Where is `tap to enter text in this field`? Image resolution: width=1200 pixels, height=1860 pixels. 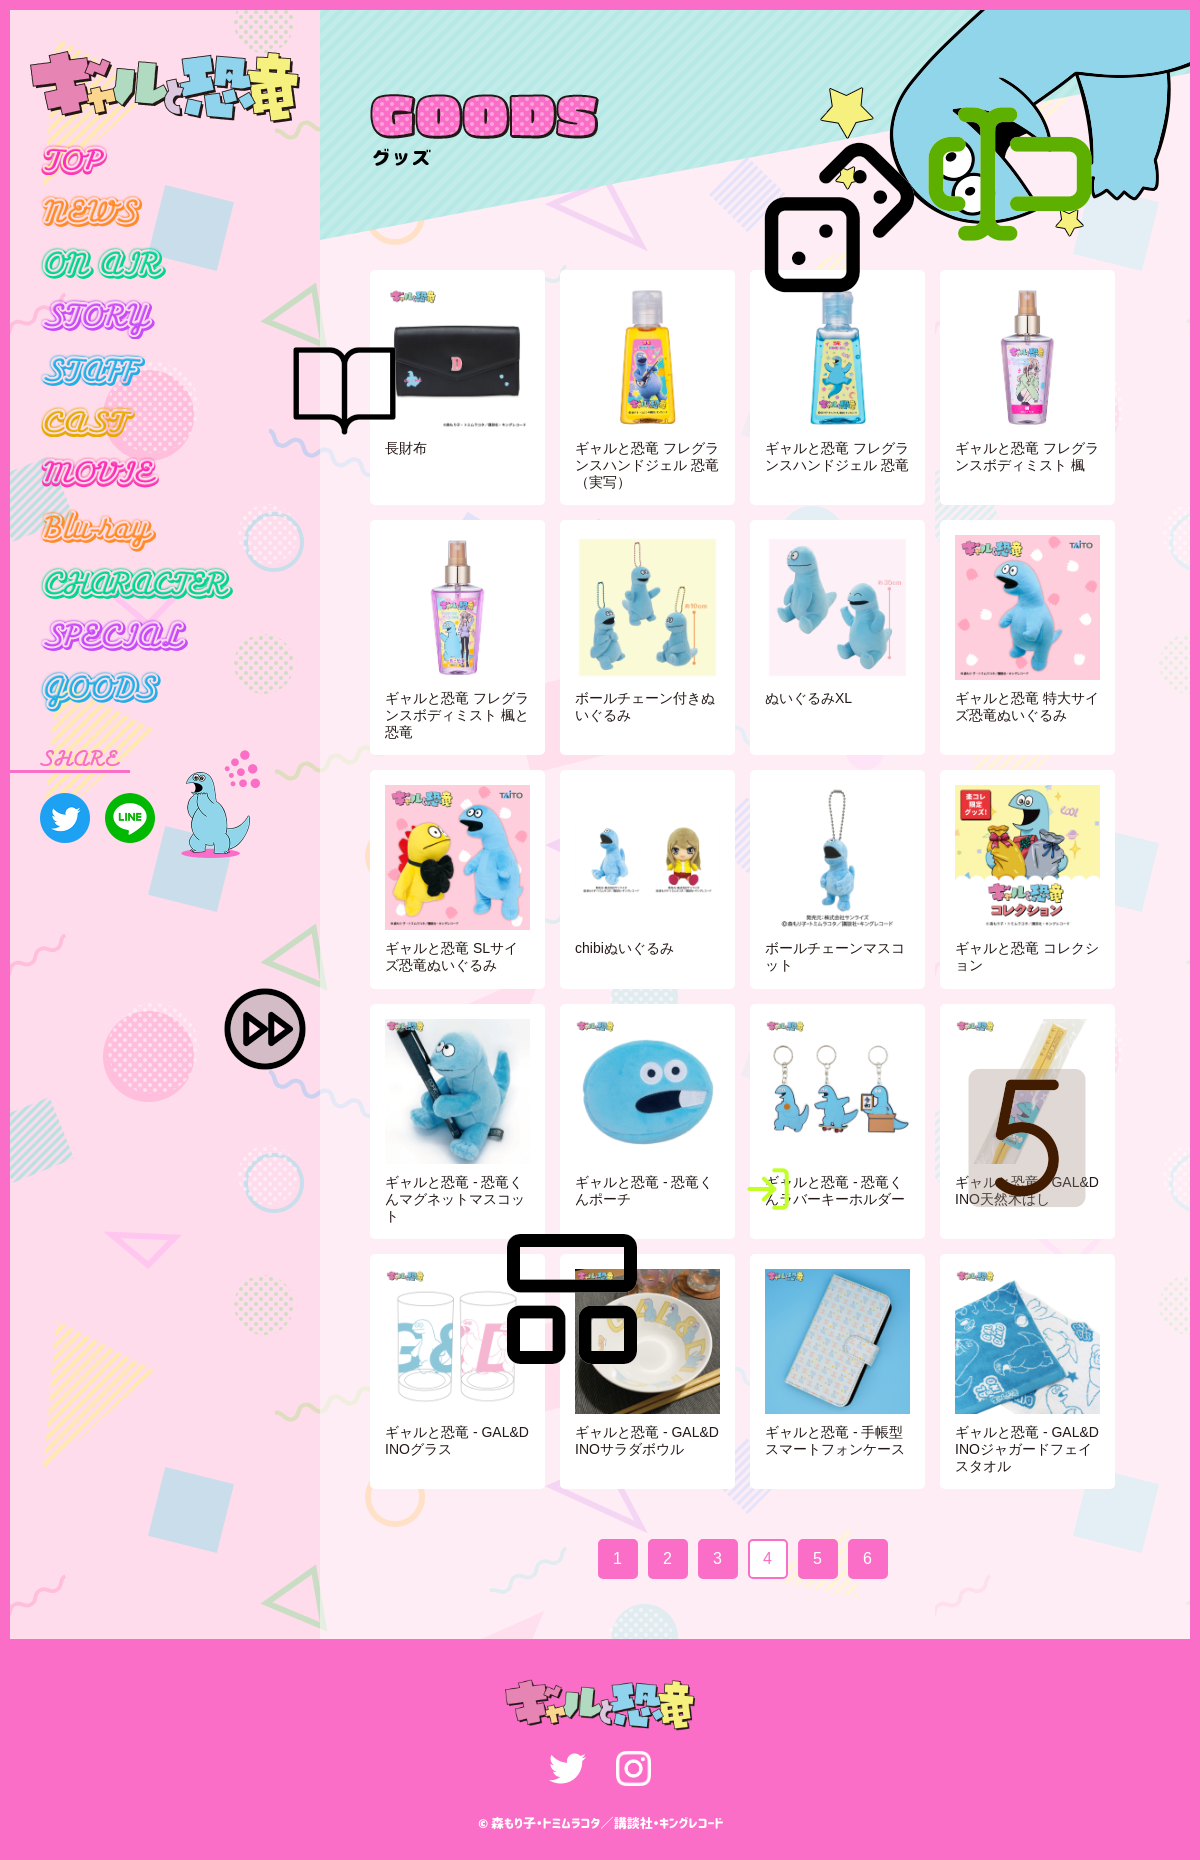
tap to enter text in this field is located at coordinates (1010, 174).